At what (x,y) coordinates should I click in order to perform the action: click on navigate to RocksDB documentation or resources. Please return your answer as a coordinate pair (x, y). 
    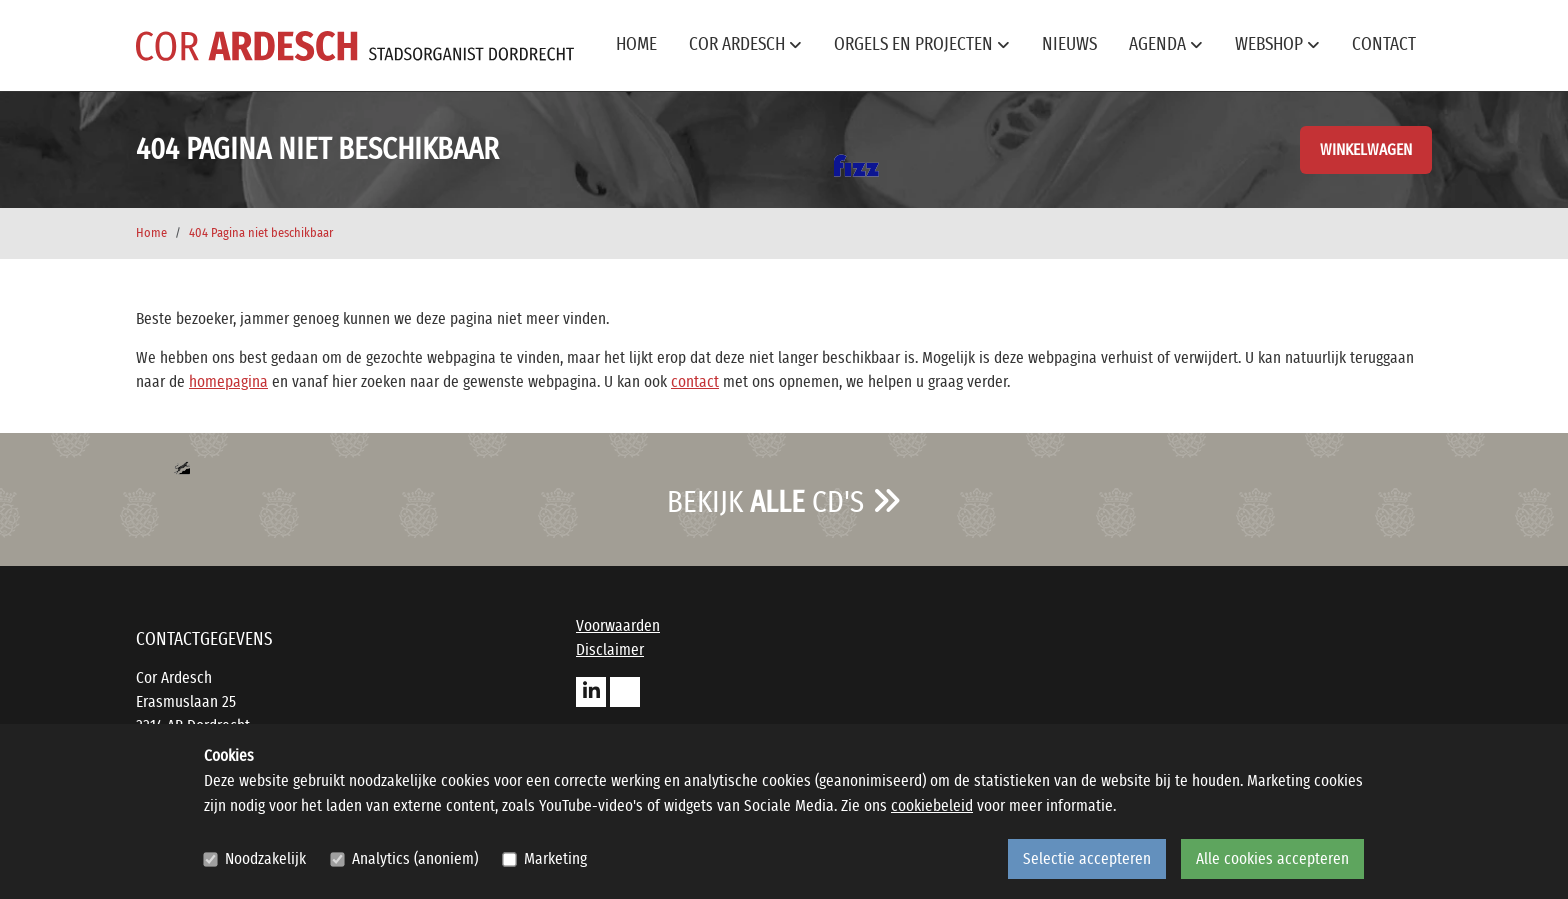
    Looking at the image, I should click on (182, 468).